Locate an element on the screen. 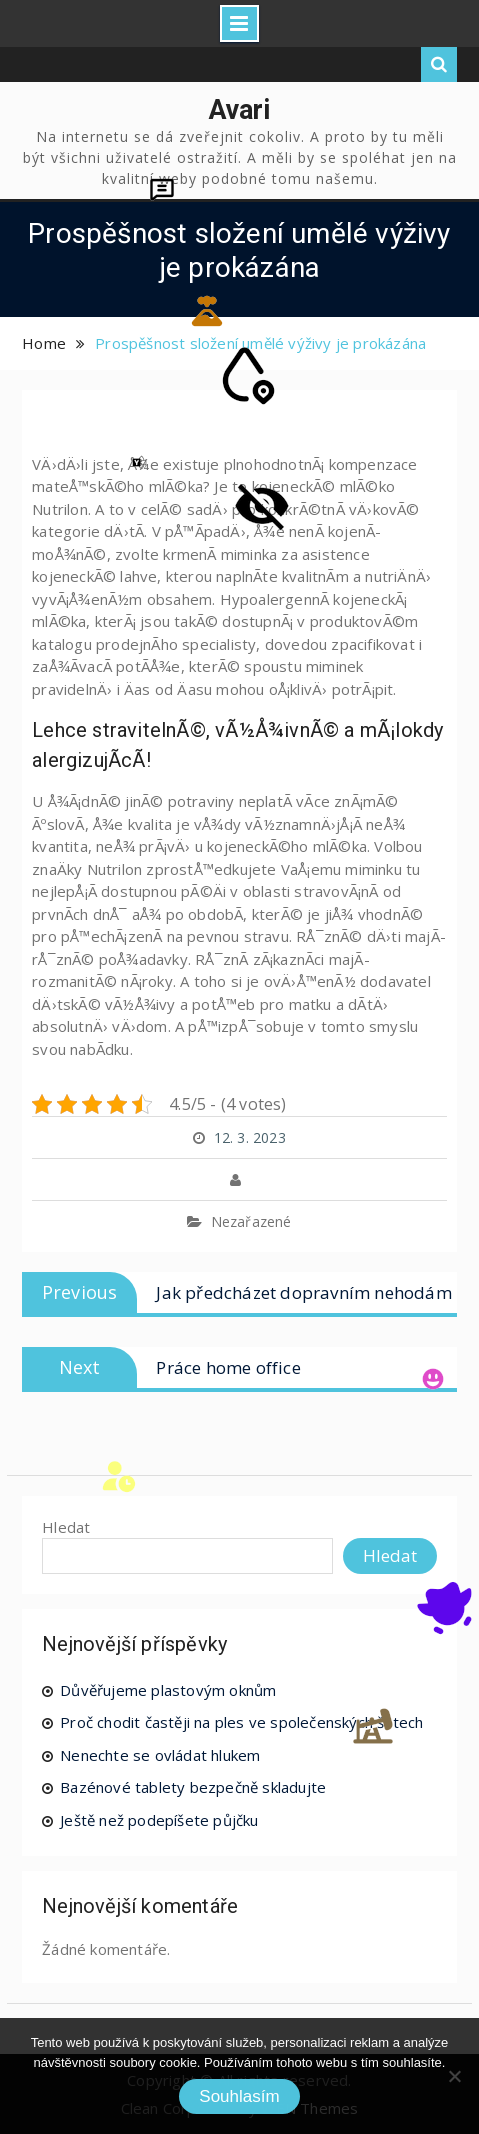 Image resolution: width=479 pixels, height=2134 pixels. open Yammer enterprise social network is located at coordinates (139, 462).